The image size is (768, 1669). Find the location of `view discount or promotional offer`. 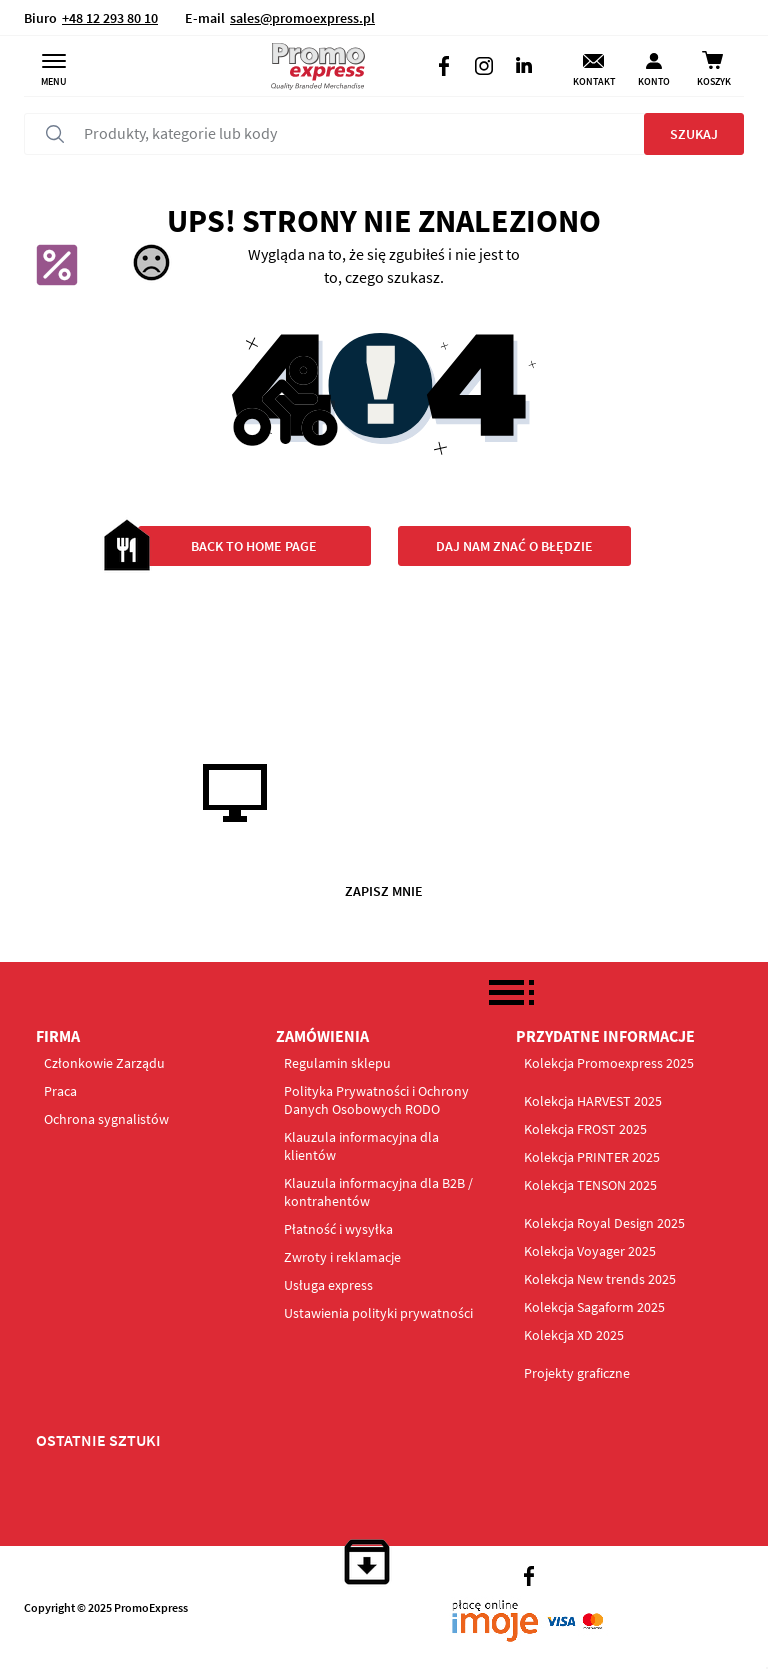

view discount or promotional offer is located at coordinates (57, 265).